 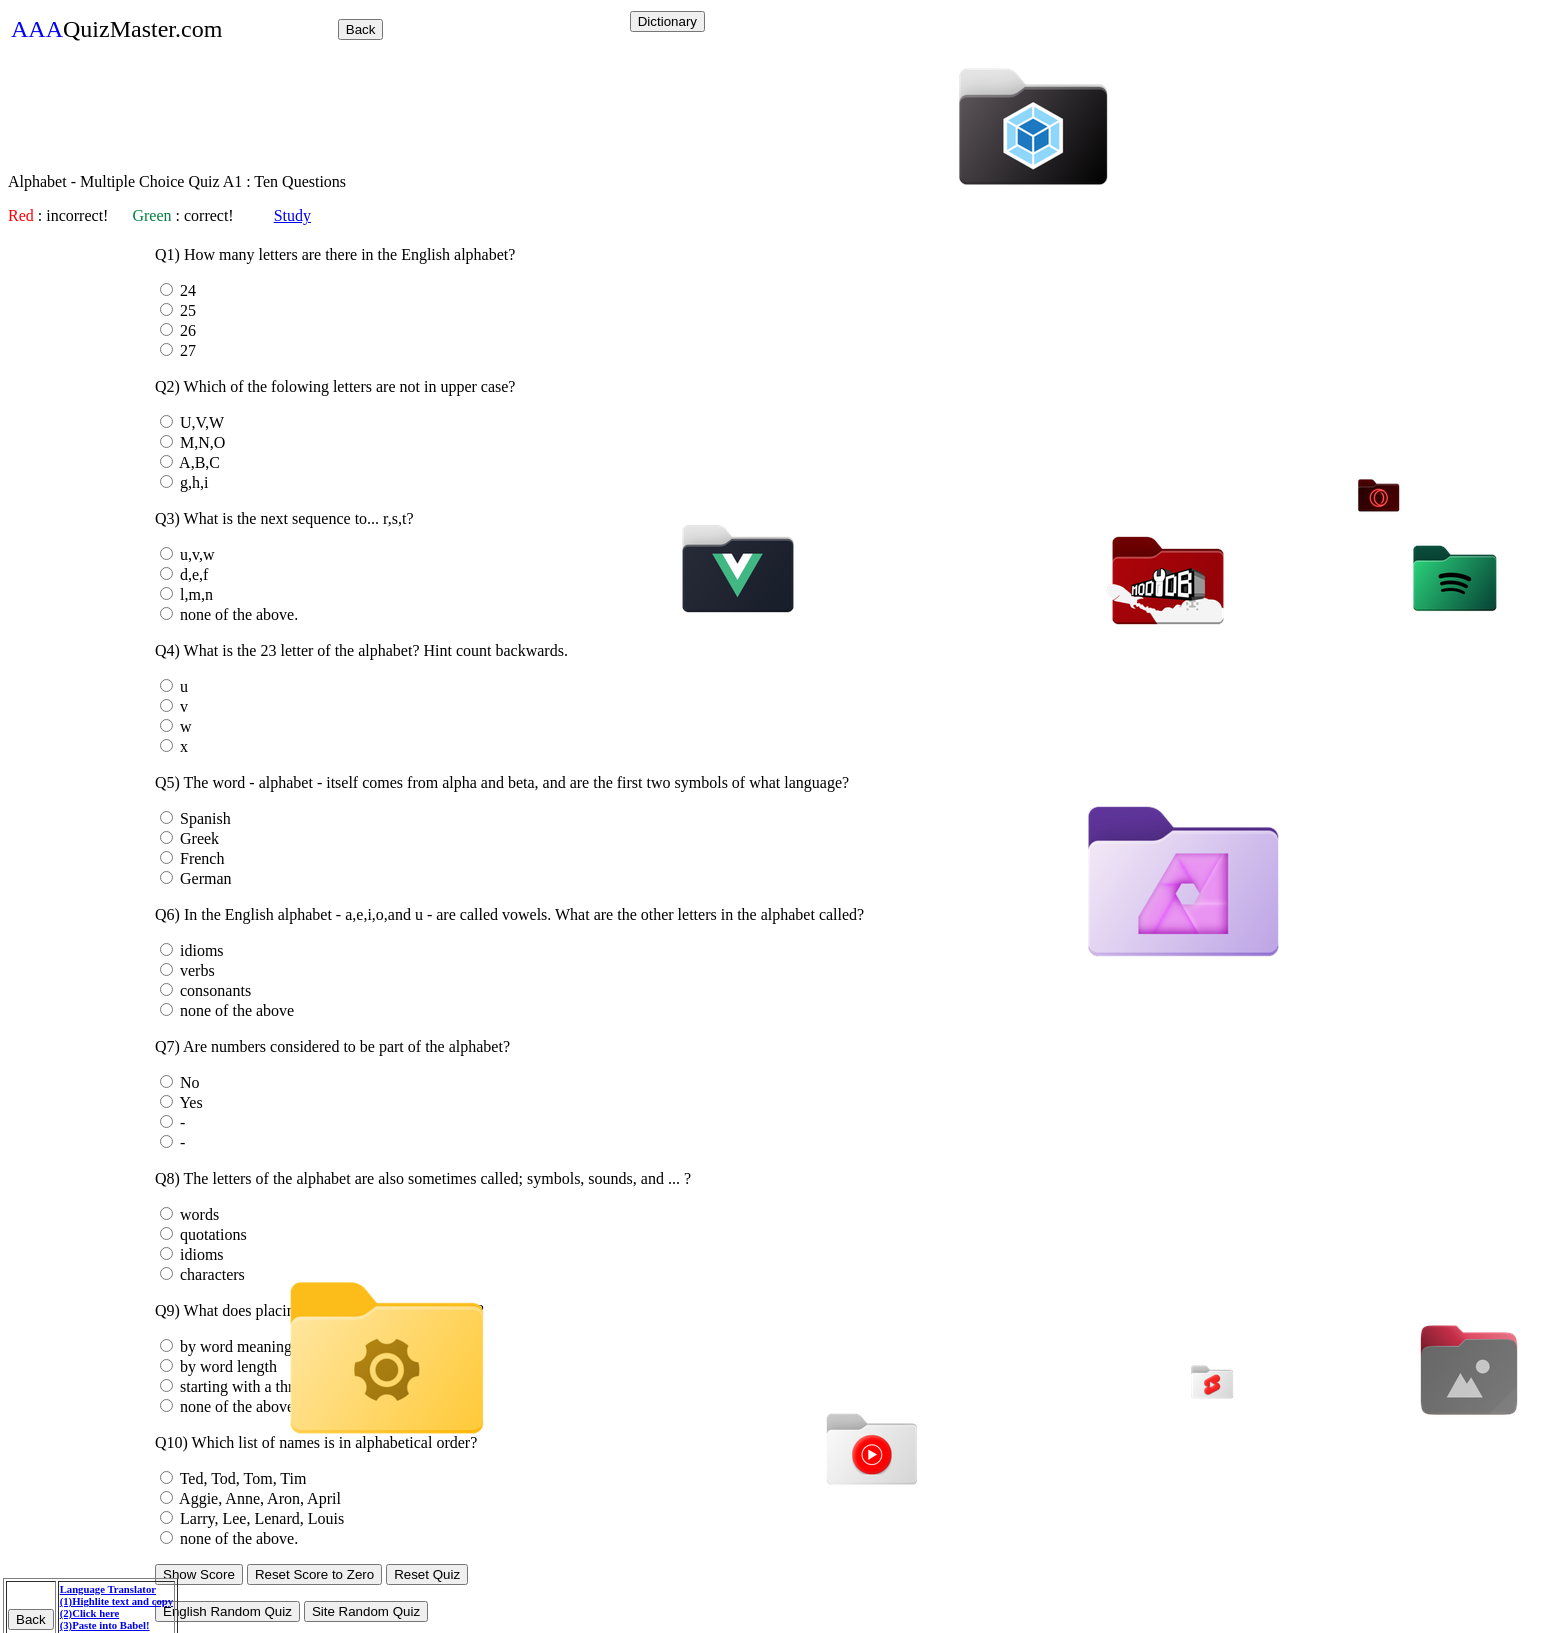 What do you see at coordinates (737, 571) in the screenshot?
I see `open folder containing vue.js project files` at bounding box center [737, 571].